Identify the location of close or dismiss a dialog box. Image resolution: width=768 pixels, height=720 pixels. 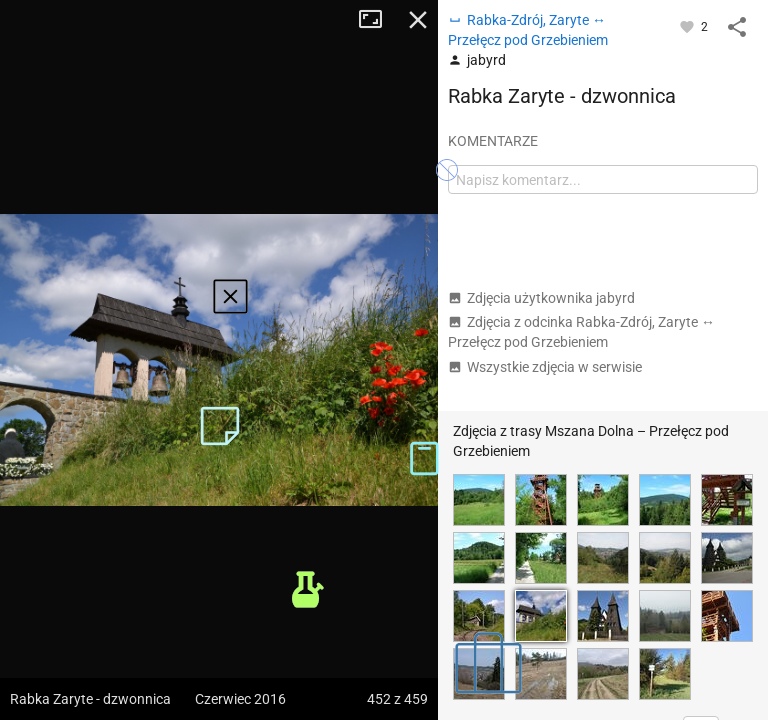
(230, 296).